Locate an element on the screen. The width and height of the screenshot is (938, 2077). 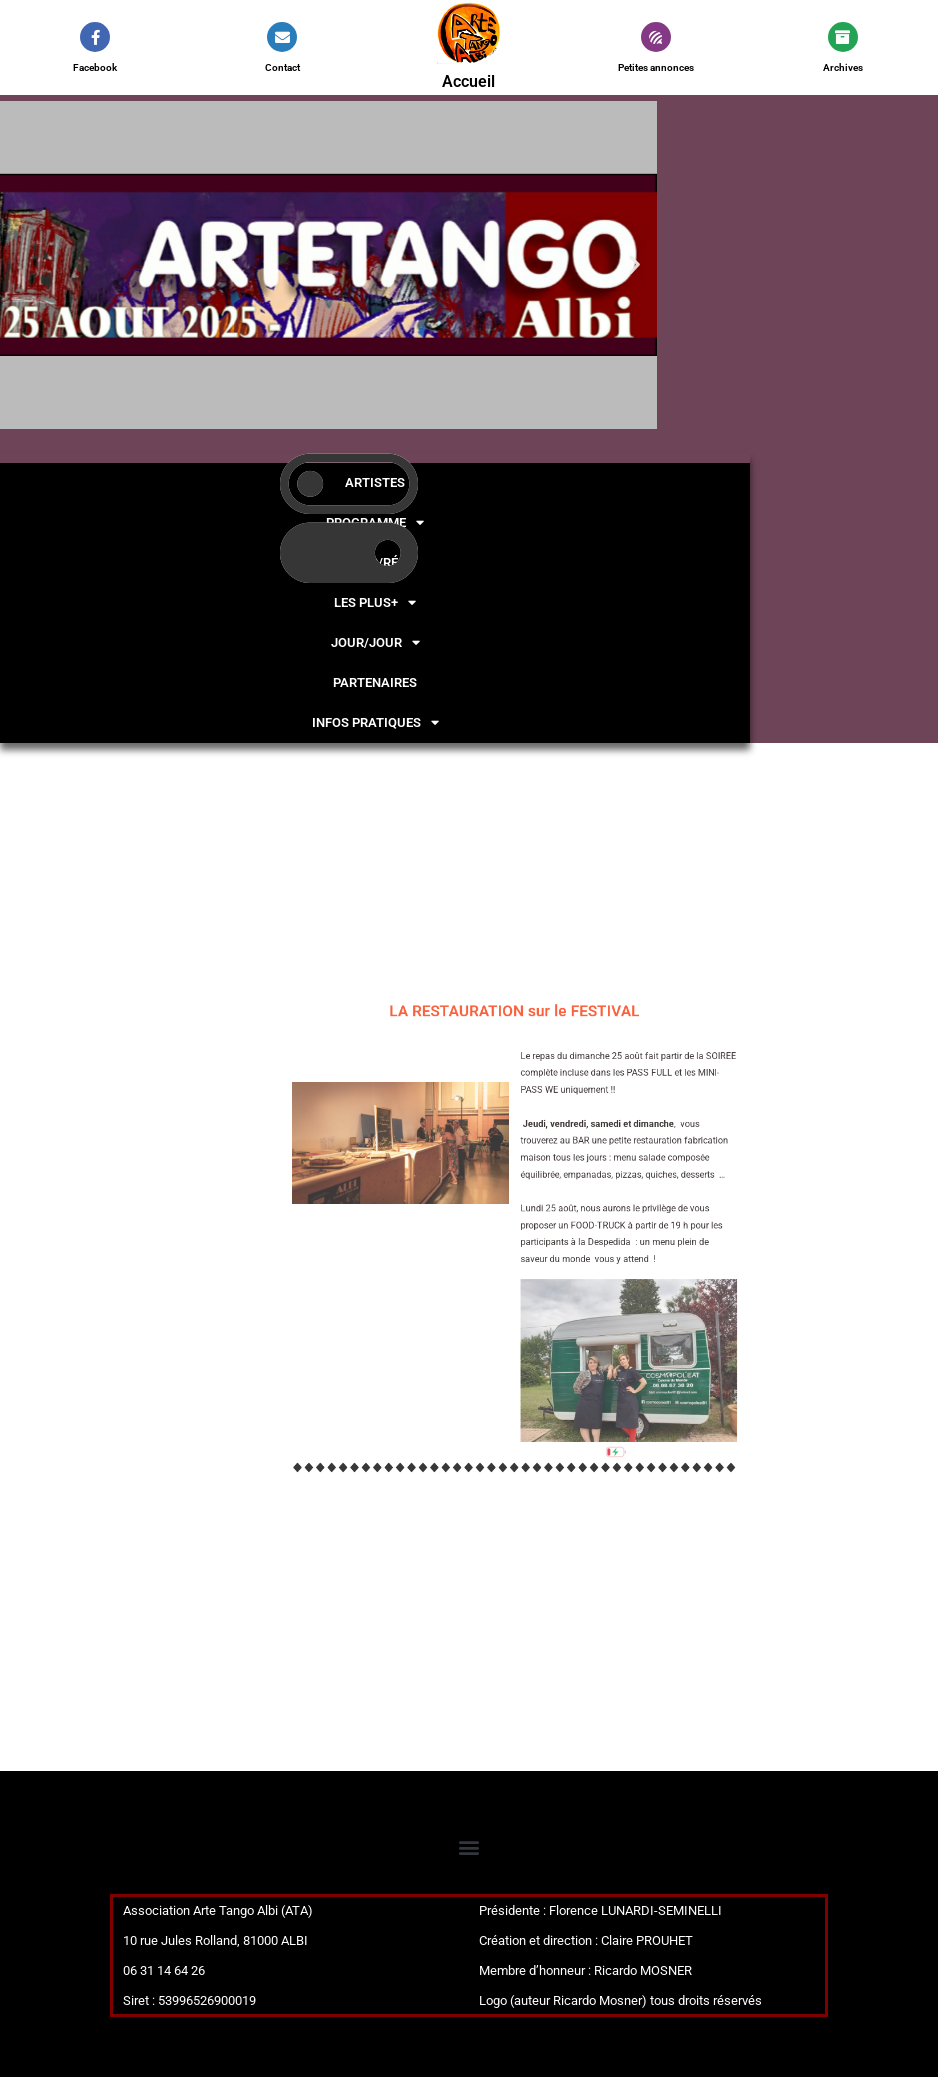
indicates battery is critically low but currently charging is located at coordinates (616, 1452).